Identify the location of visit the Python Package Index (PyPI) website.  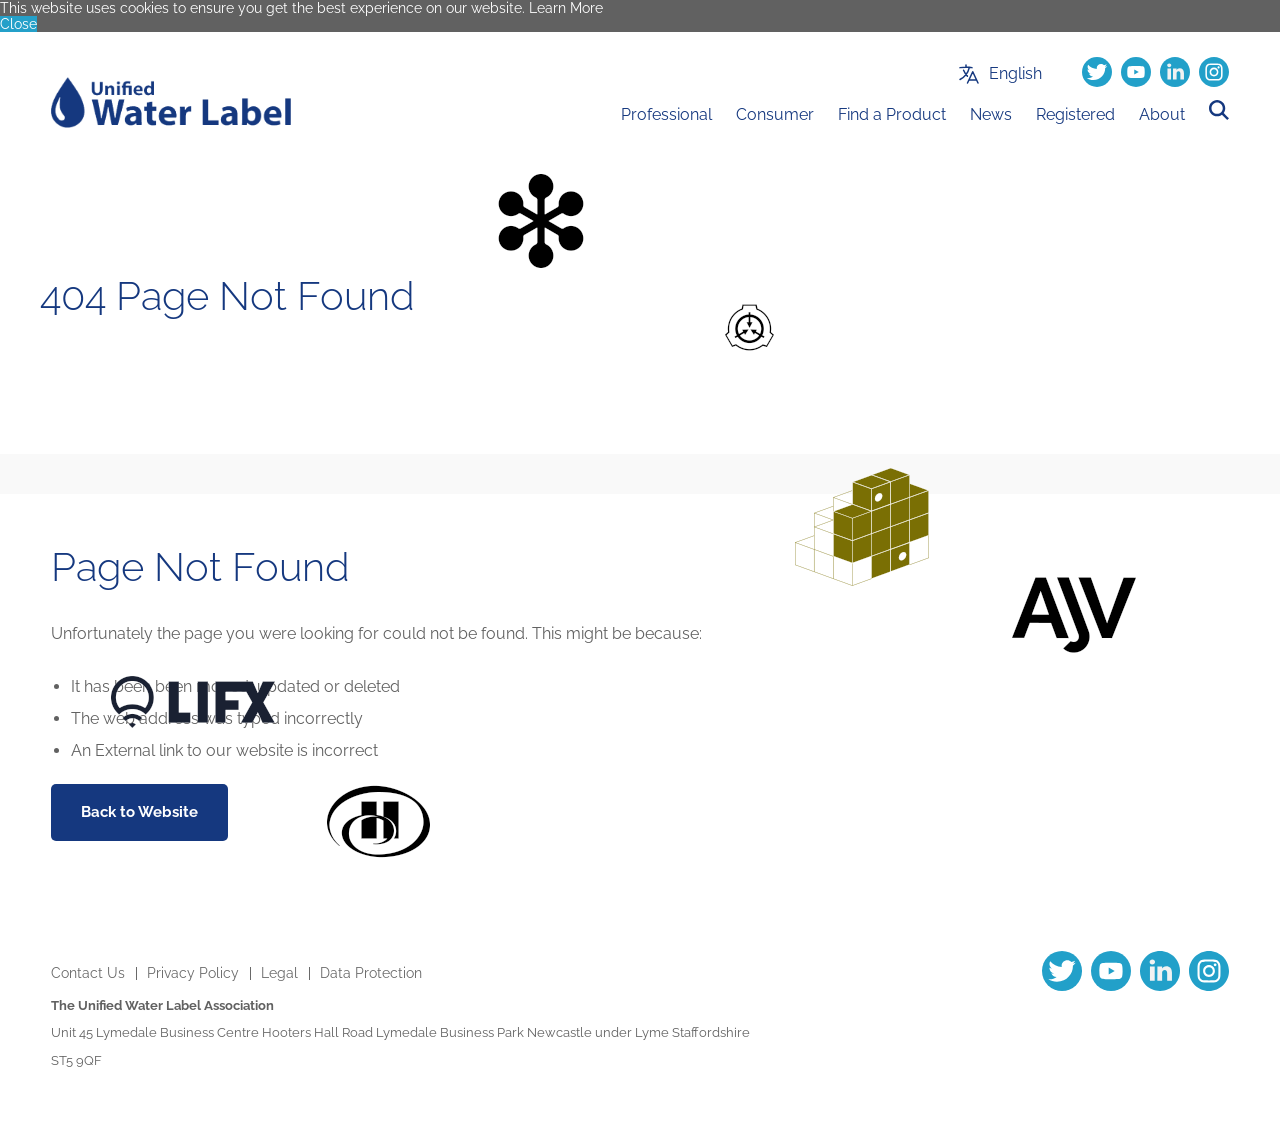
(862, 527).